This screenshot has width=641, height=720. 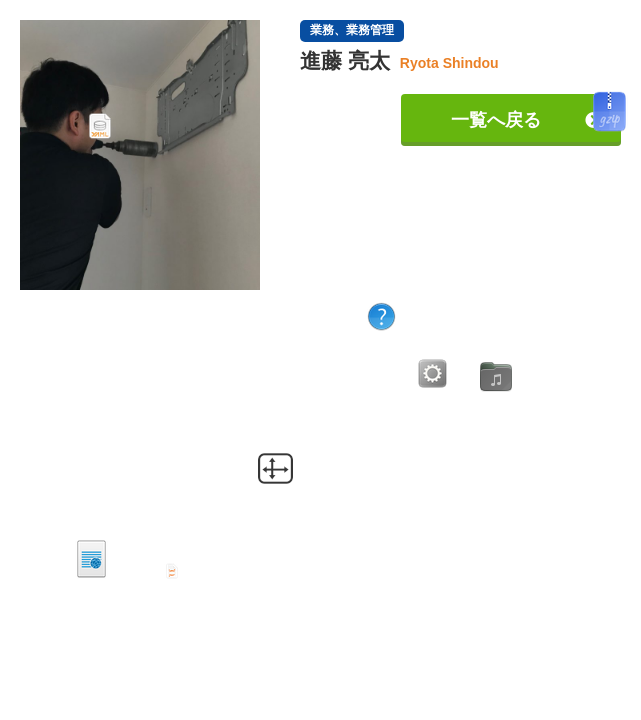 I want to click on a web template or HTML document file, so click(x=91, y=559).